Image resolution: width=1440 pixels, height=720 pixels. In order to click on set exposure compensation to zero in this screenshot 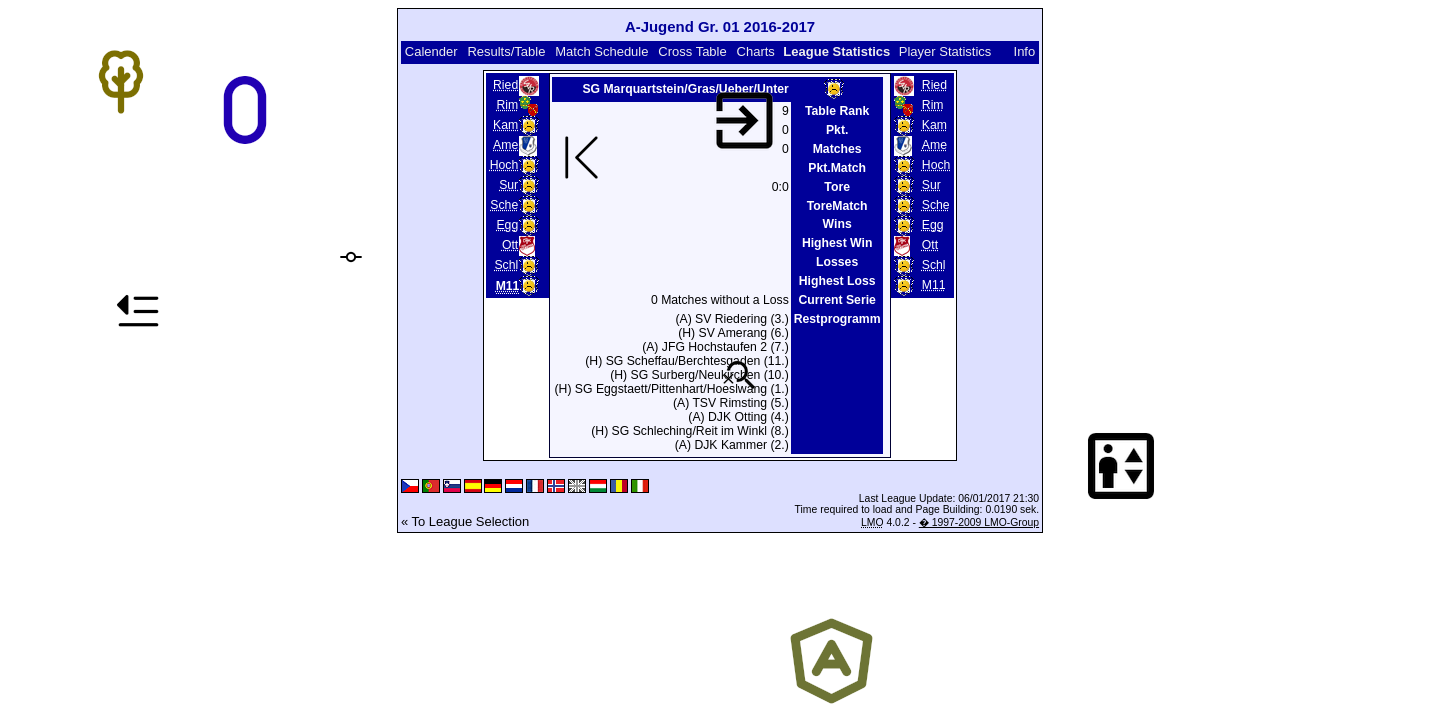, I will do `click(245, 110)`.